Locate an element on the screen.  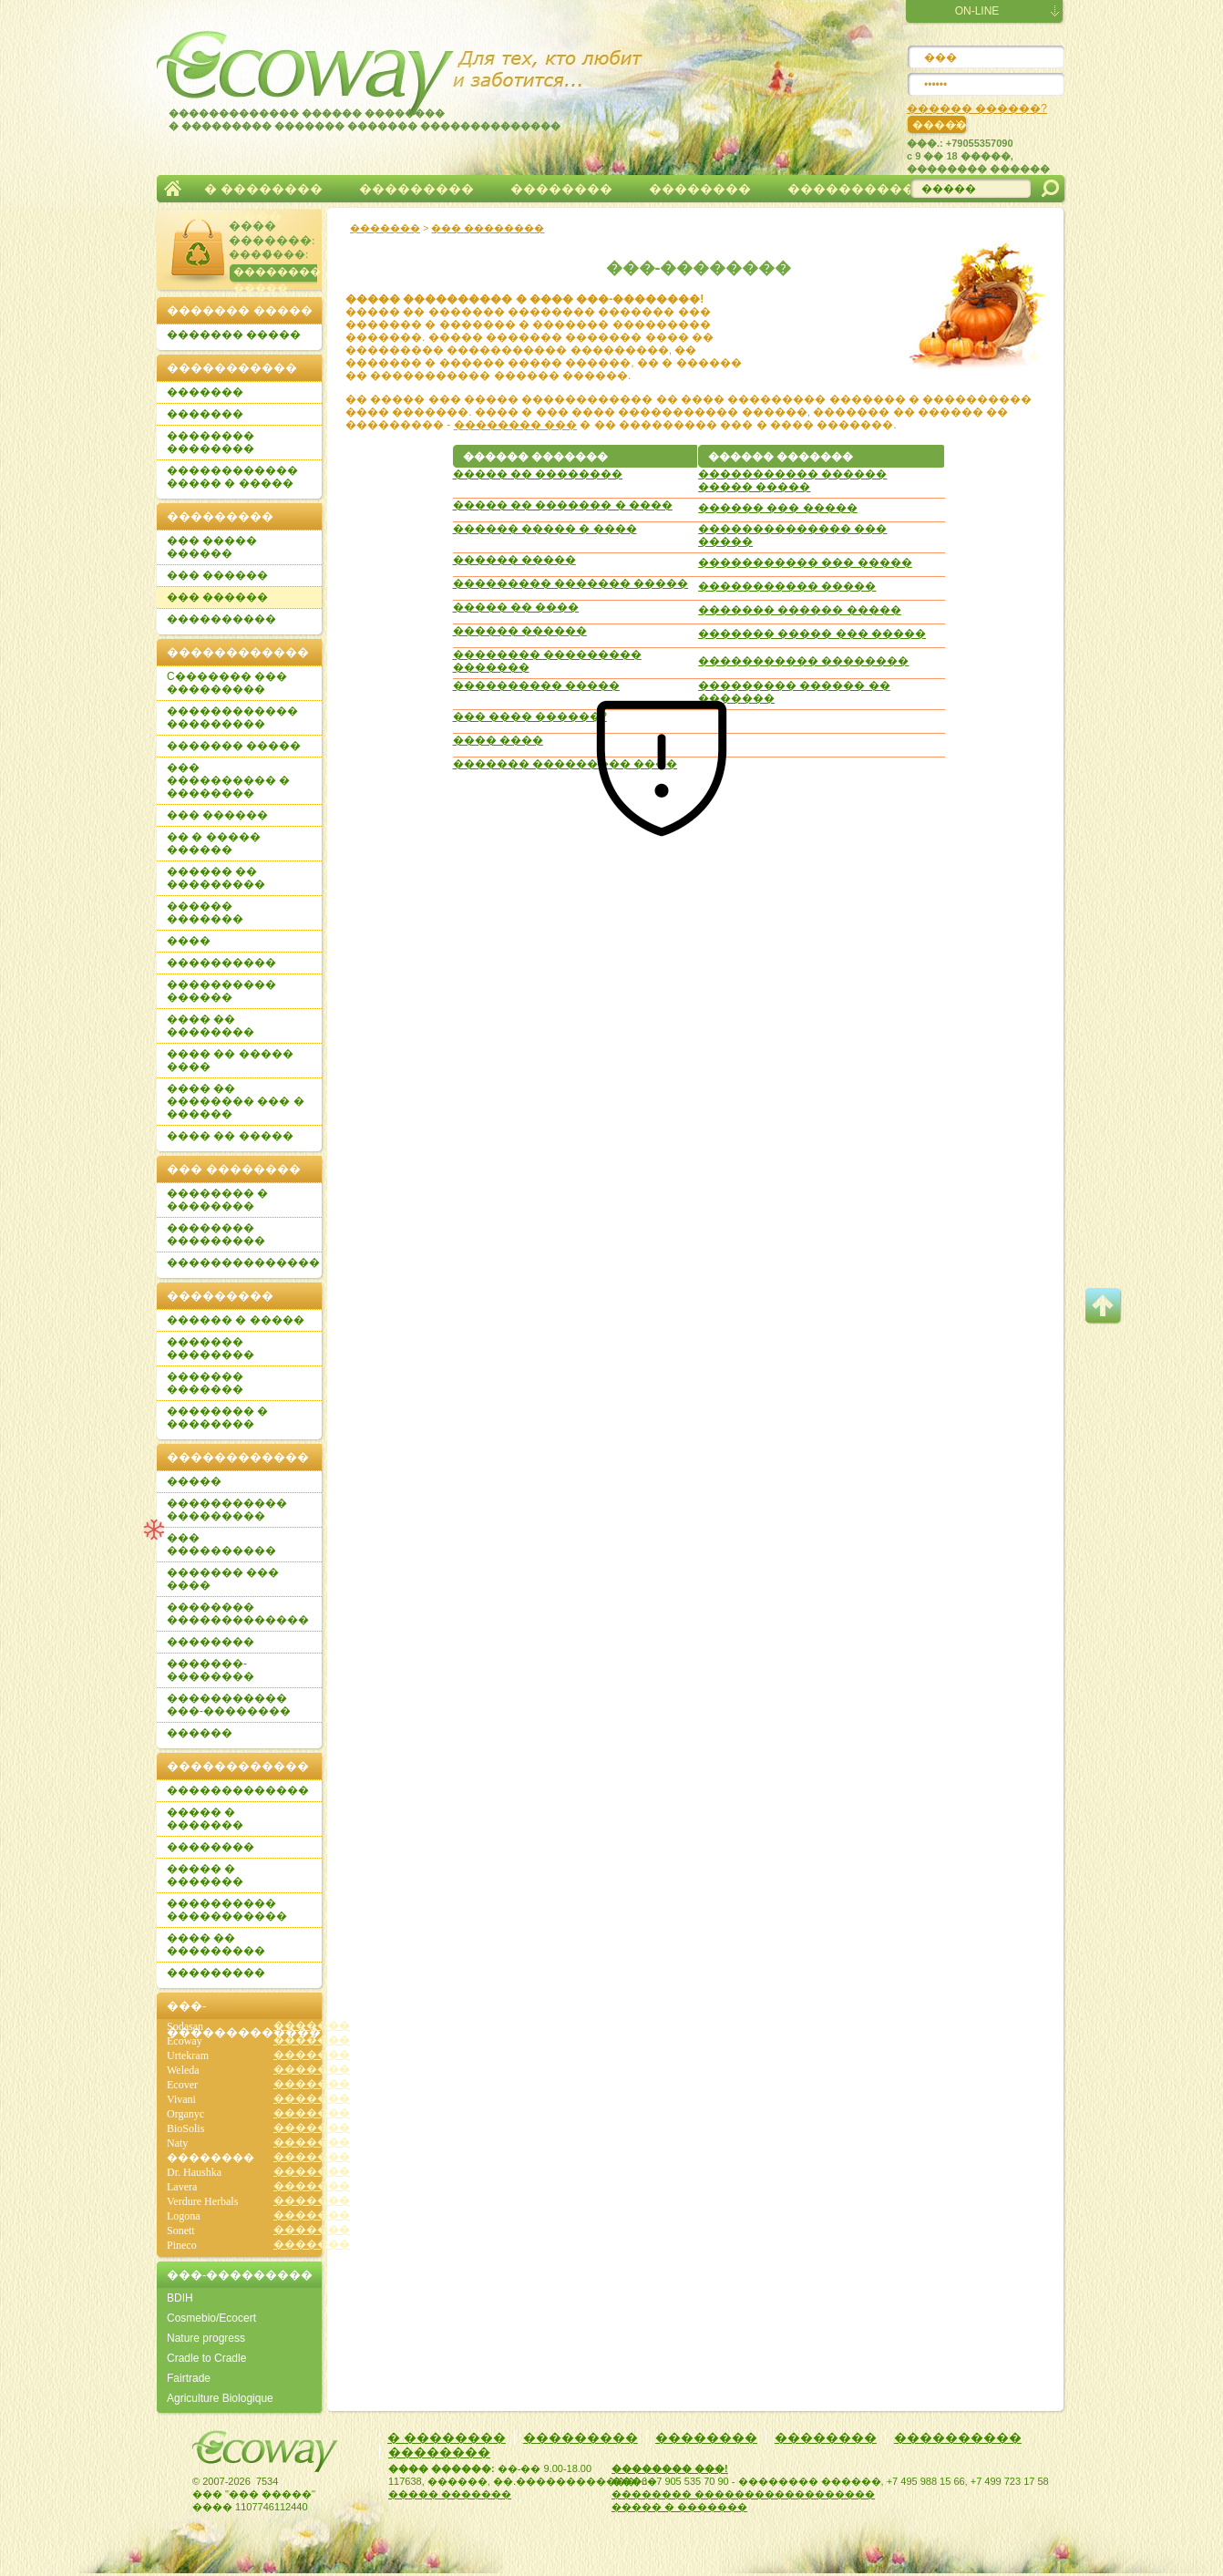
security warning or potential threat detected is located at coordinates (662, 760).